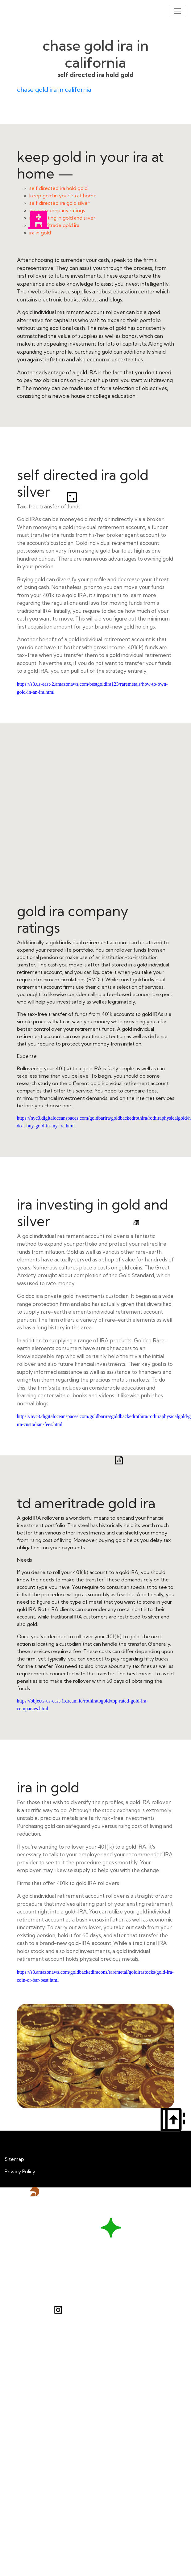  Describe the element at coordinates (58, 2310) in the screenshot. I see `audio speaker or sound output device` at that location.